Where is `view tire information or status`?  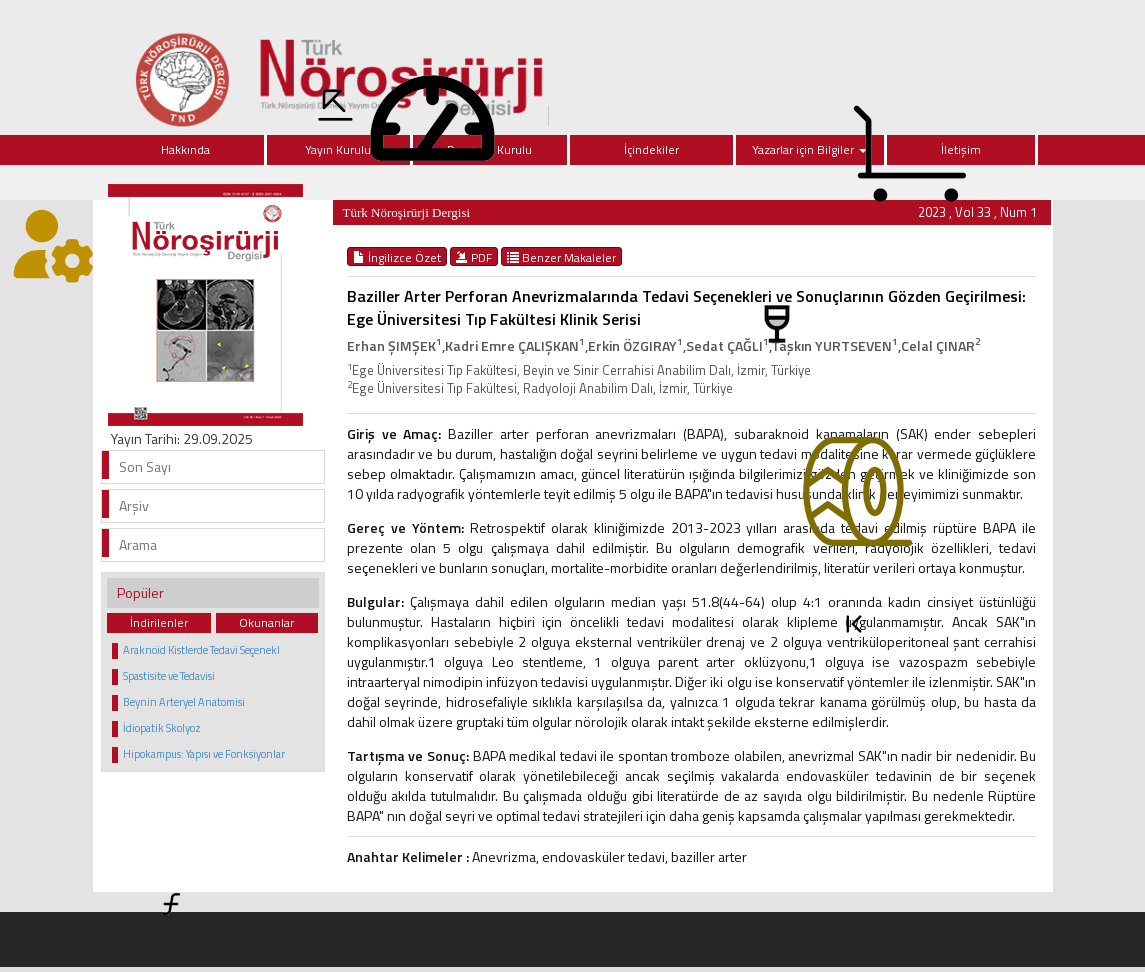 view tire information or status is located at coordinates (853, 491).